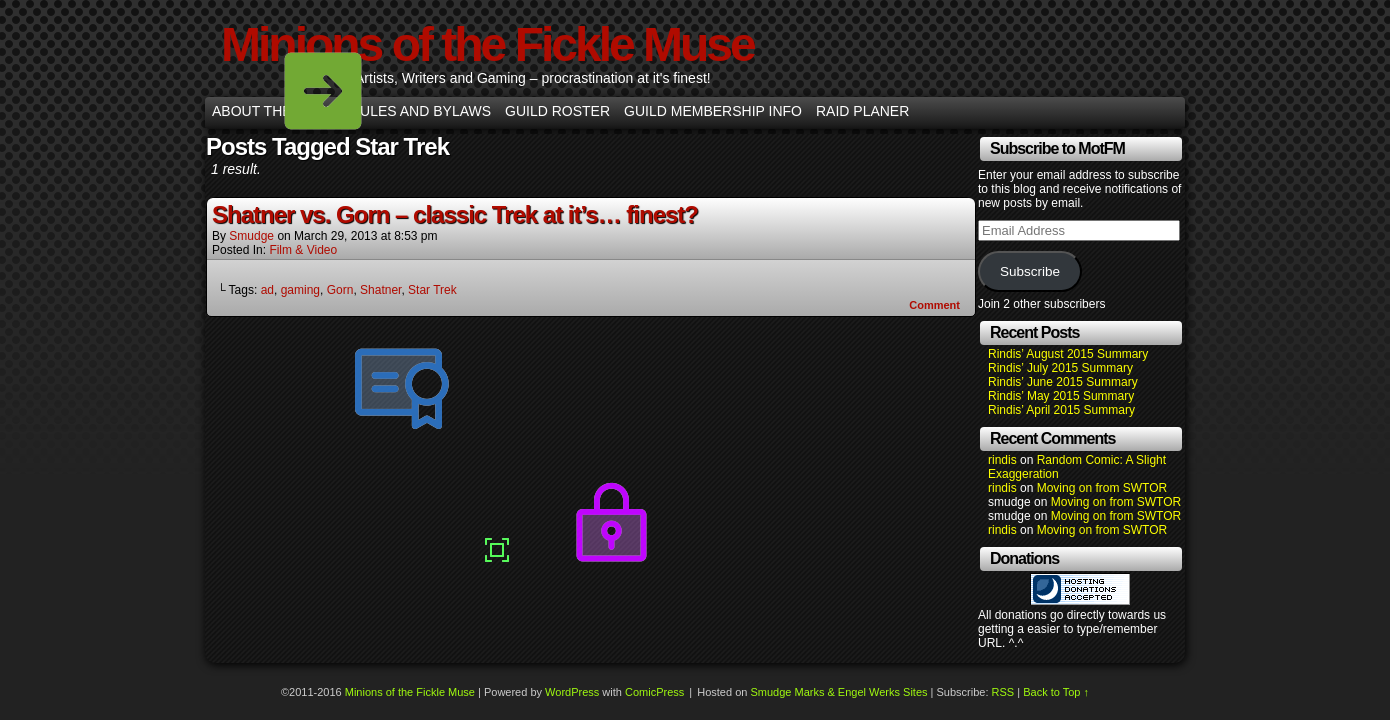 The width and height of the screenshot is (1390, 720). Describe the element at coordinates (398, 385) in the screenshot. I see `view certification or credentials` at that location.